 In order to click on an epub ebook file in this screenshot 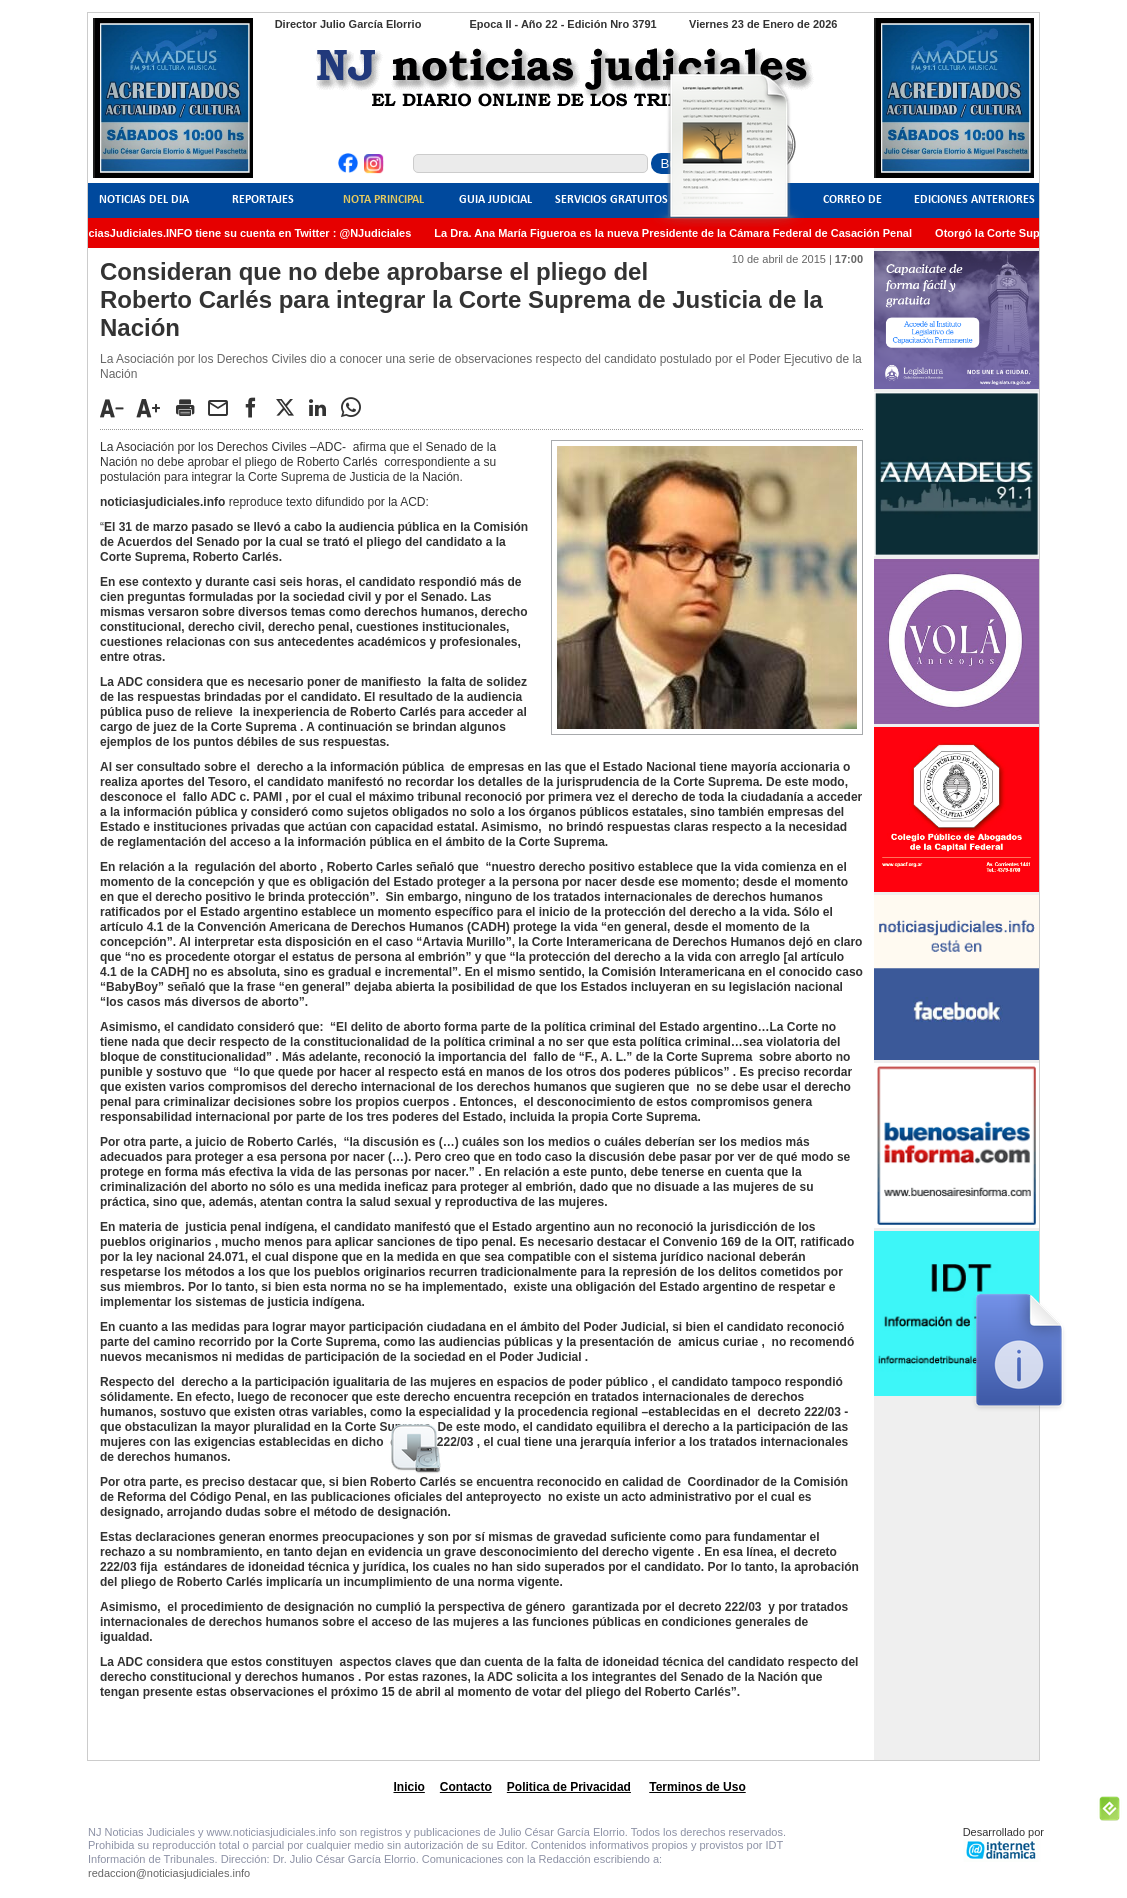, I will do `click(1109, 1808)`.